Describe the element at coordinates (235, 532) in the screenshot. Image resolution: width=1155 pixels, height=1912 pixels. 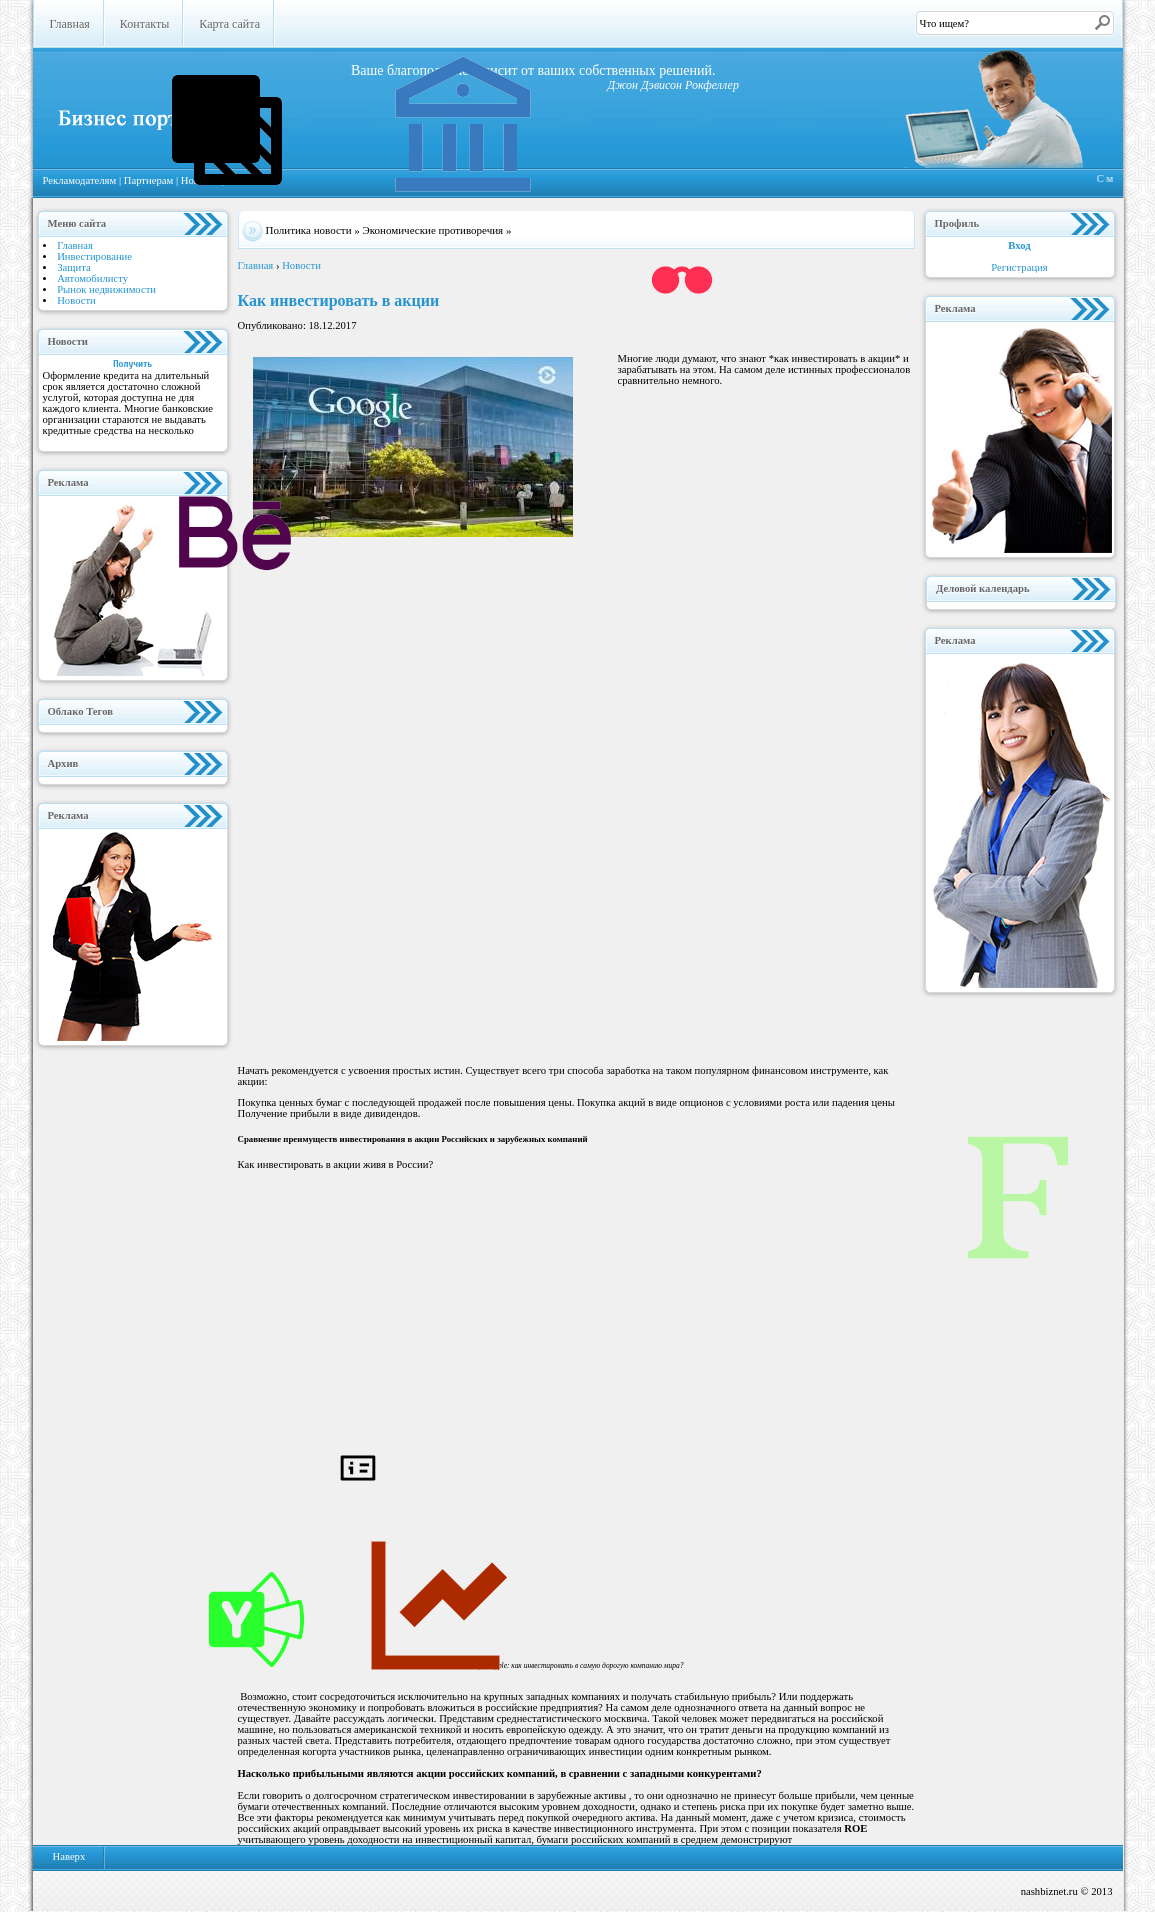
I see `visit behance profile or portfolio` at that location.